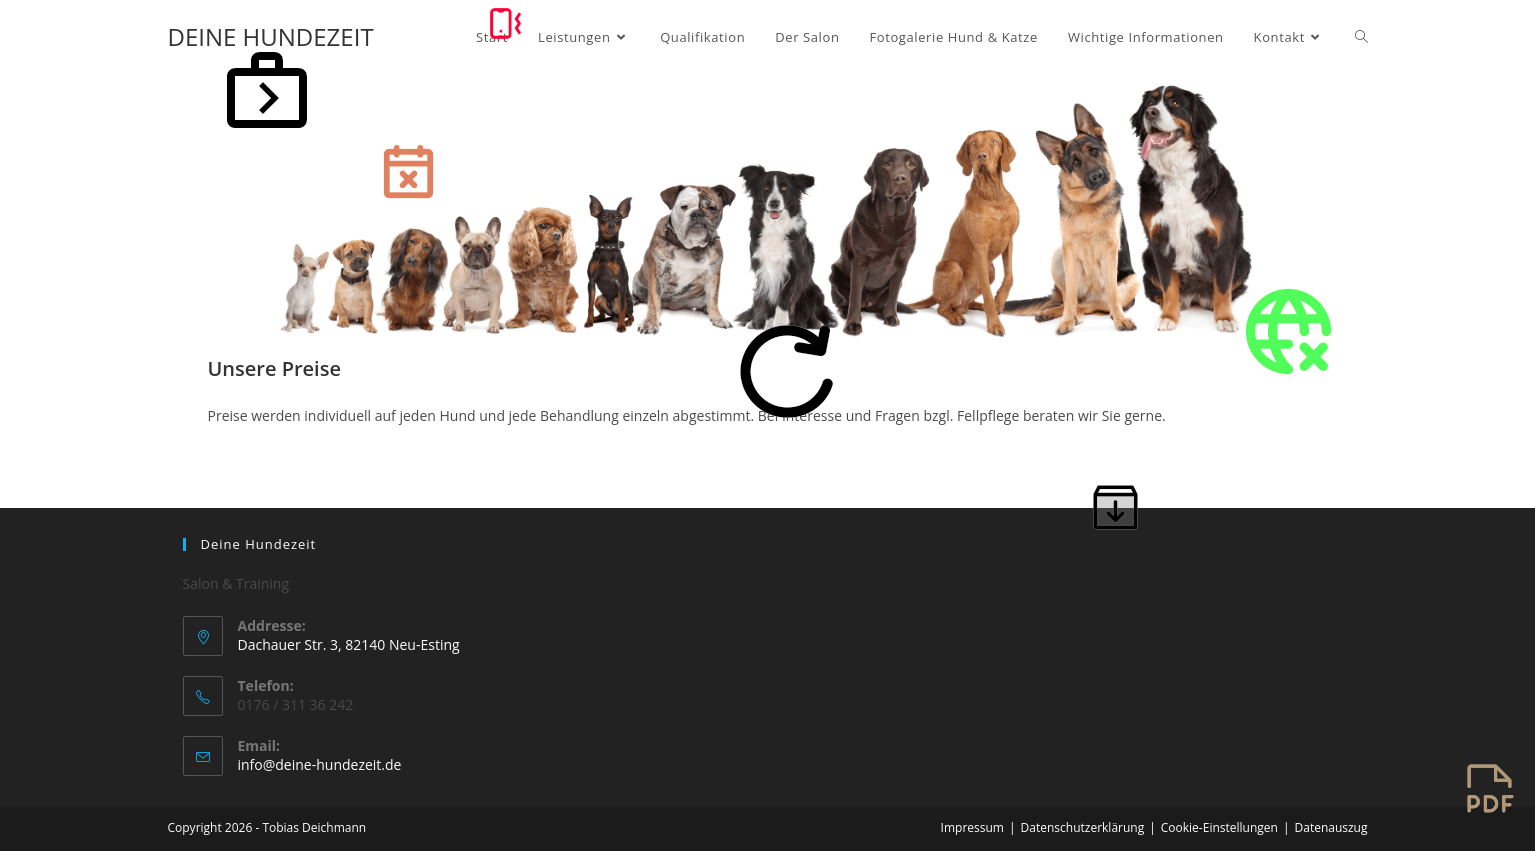  What do you see at coordinates (505, 23) in the screenshot?
I see `phone is on vibrate mode` at bounding box center [505, 23].